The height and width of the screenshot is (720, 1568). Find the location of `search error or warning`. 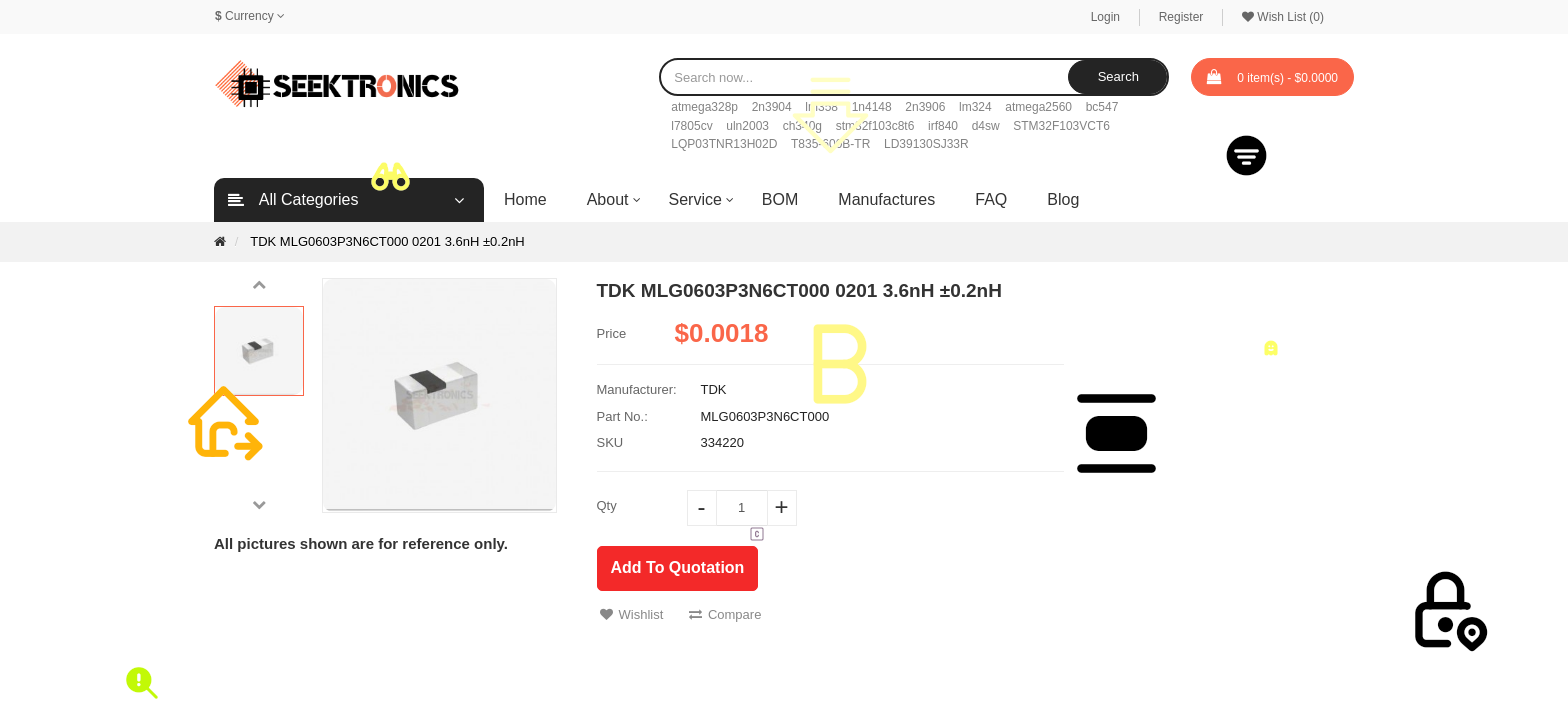

search error or warning is located at coordinates (142, 683).